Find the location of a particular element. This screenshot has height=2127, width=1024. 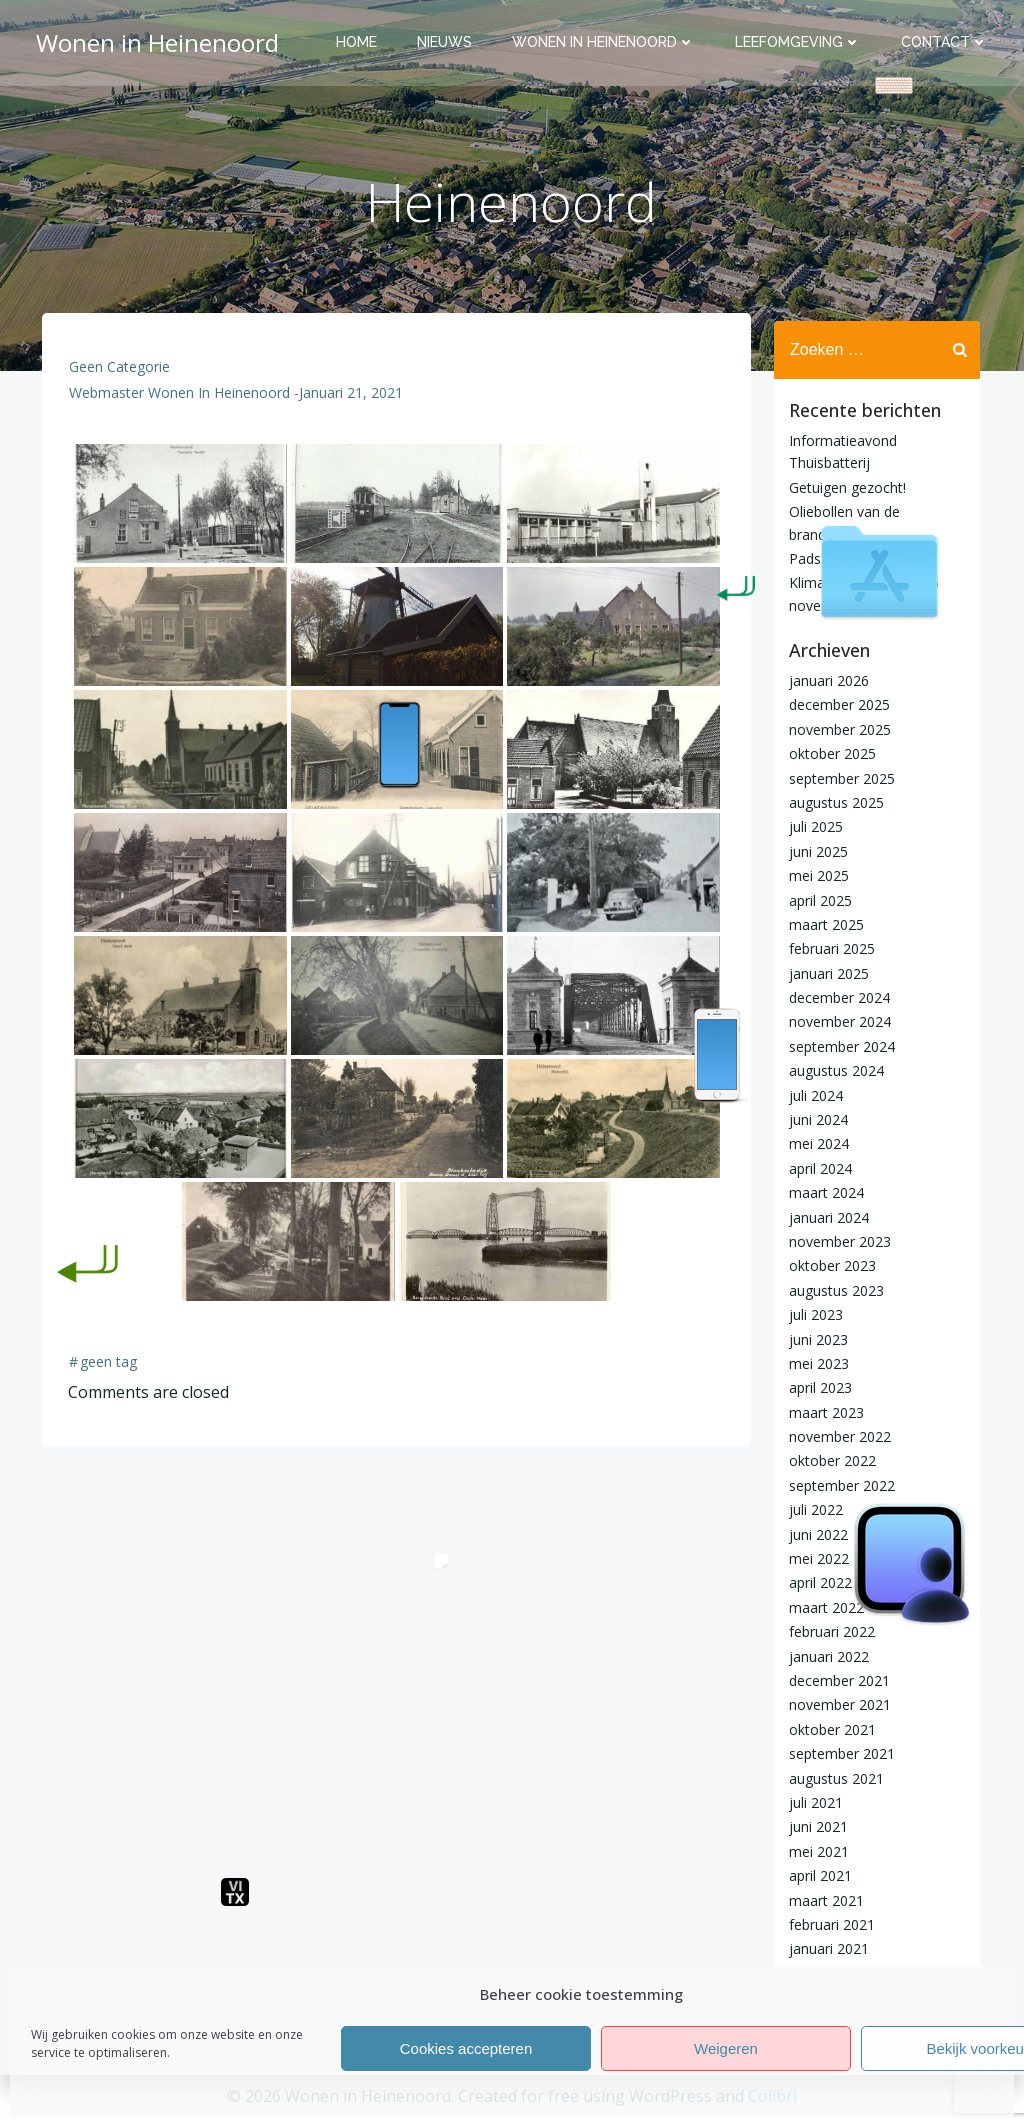

switch to Vietnamese Telex input method is located at coordinates (235, 1892).